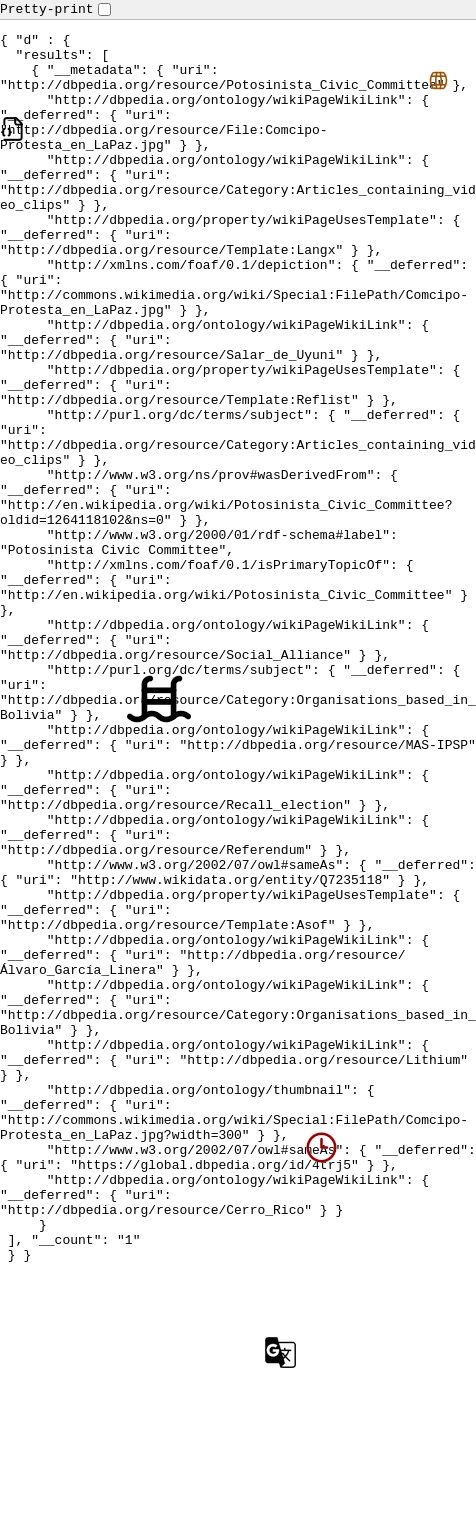  Describe the element at coordinates (438, 80) in the screenshot. I see `view inventory or storage items` at that location.